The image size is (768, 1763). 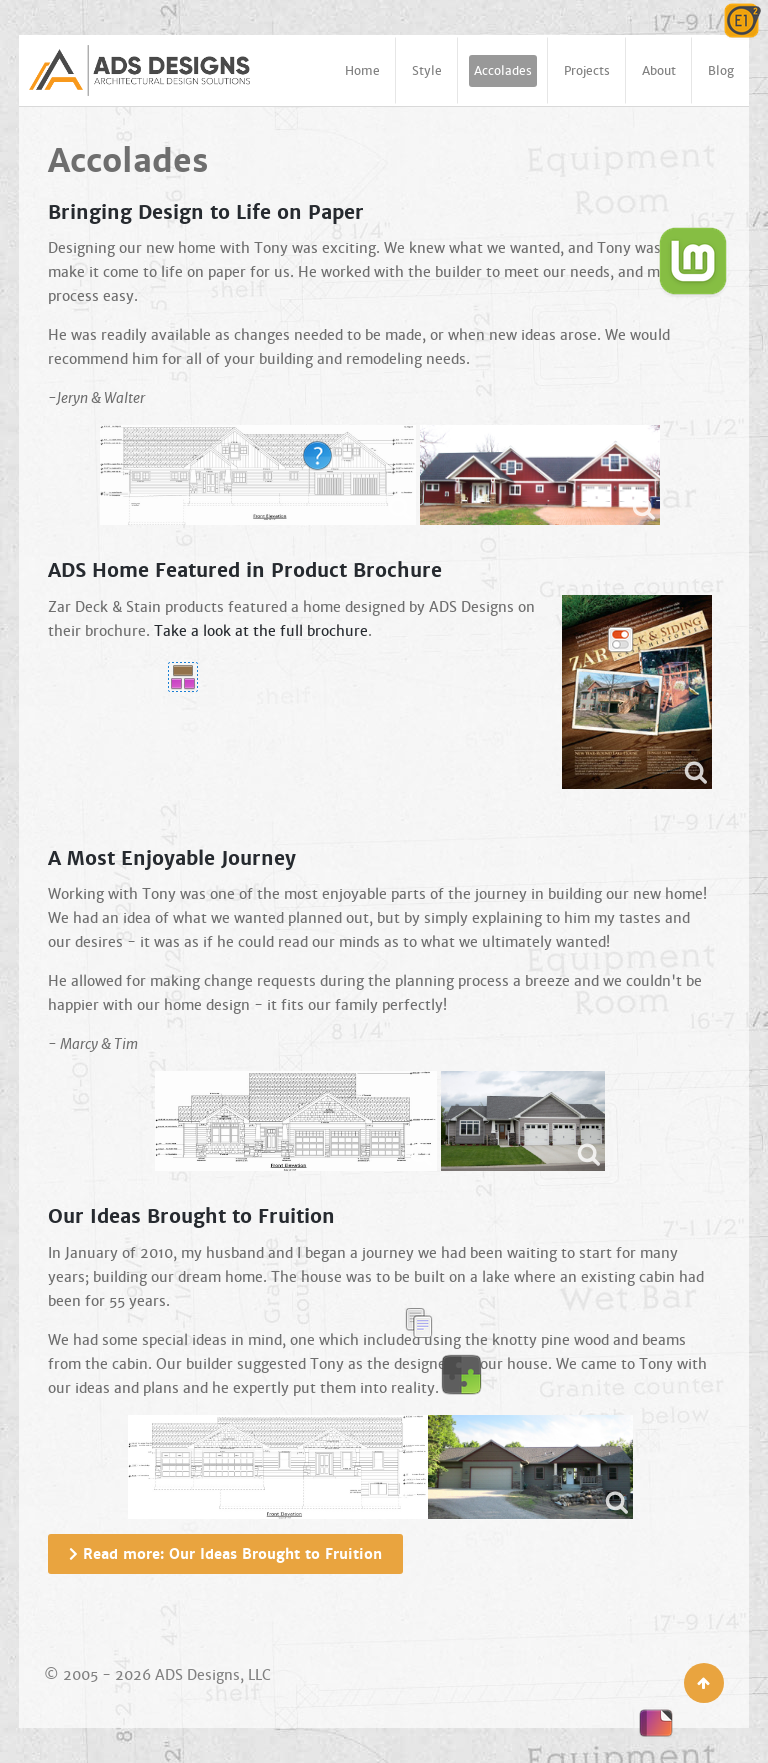 I want to click on copy selected content to clipboard, so click(x=419, y=1323).